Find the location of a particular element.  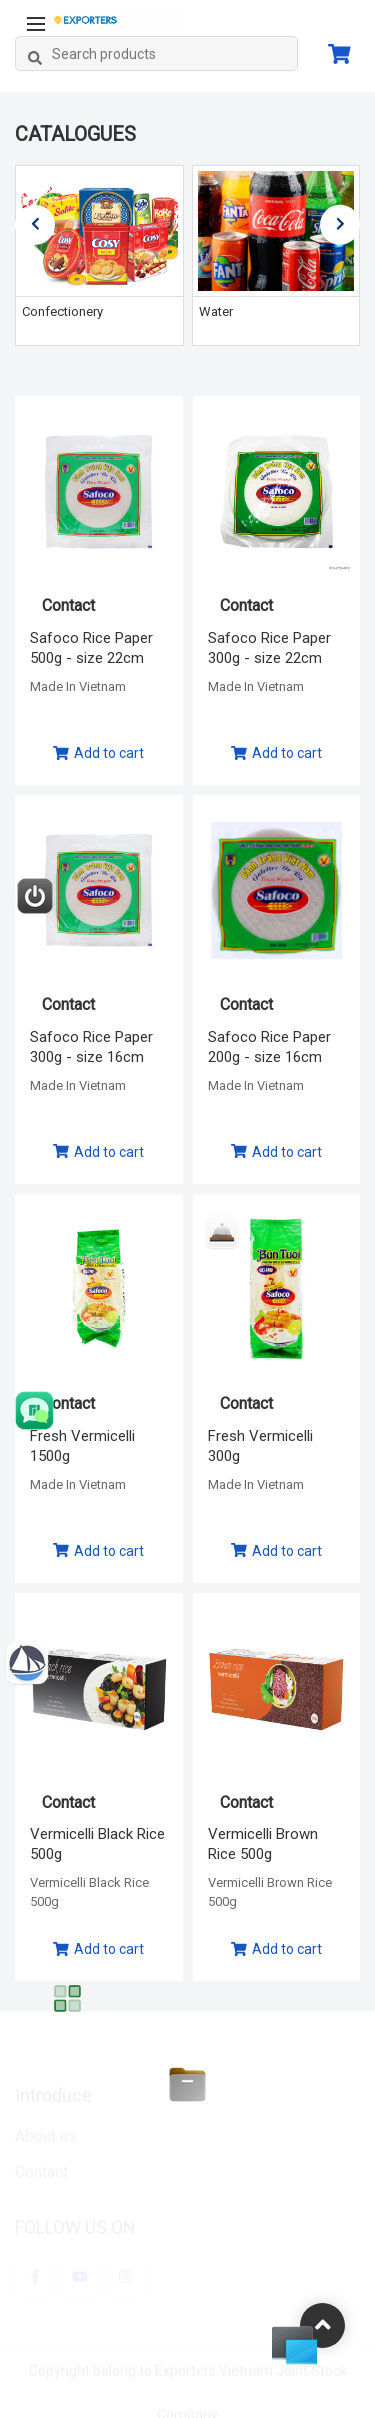

launch emulator application is located at coordinates (294, 2345).